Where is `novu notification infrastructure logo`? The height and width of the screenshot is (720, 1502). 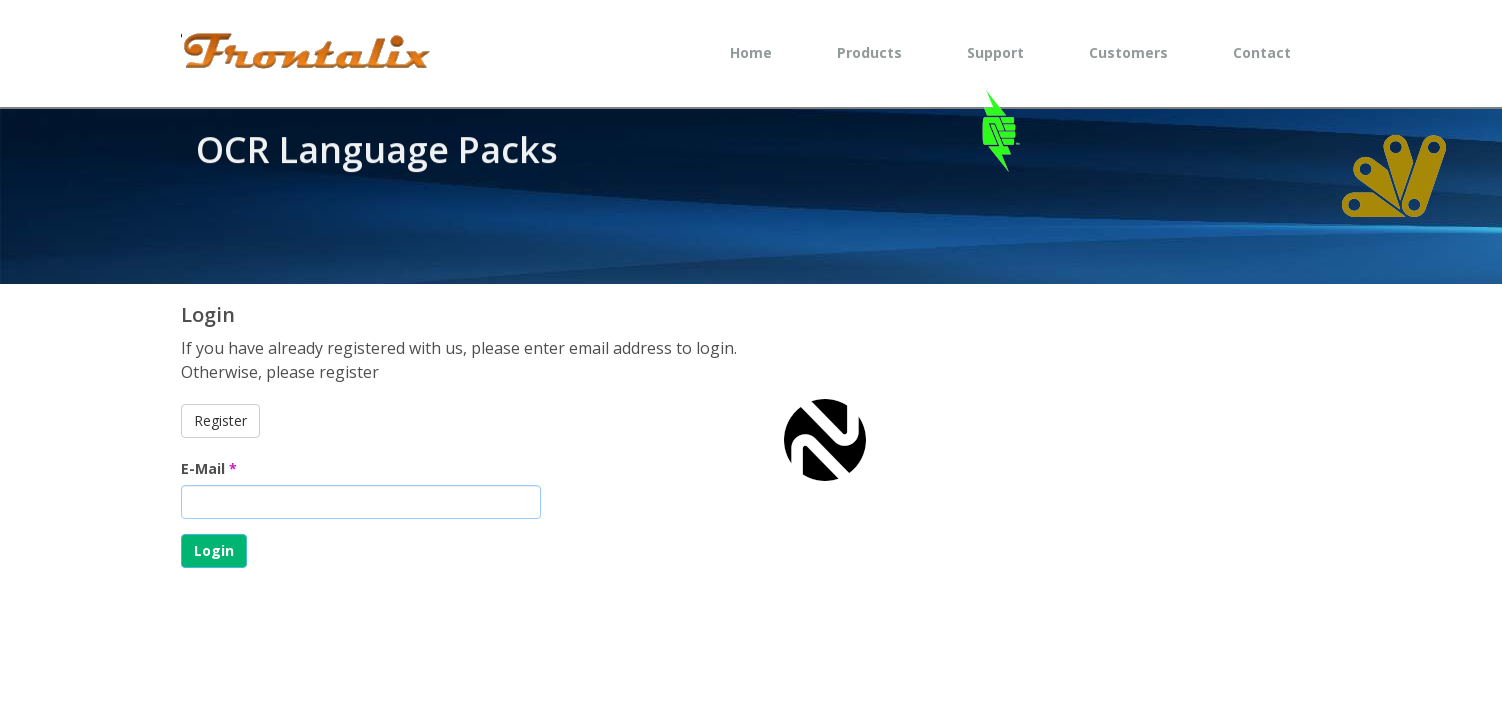 novu notification infrastructure logo is located at coordinates (825, 440).